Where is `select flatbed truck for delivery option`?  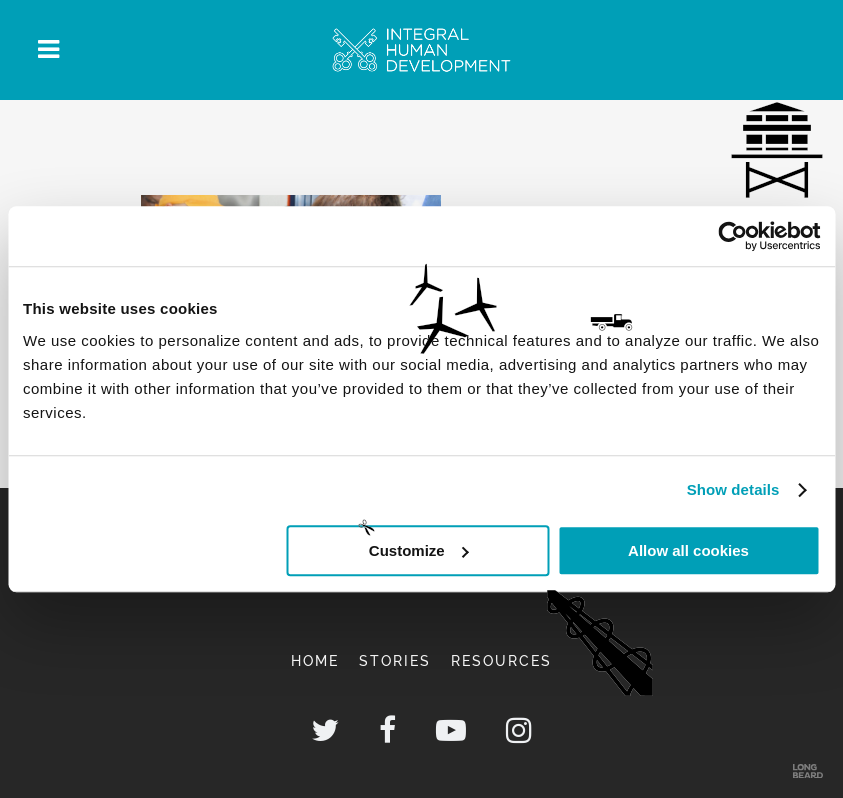 select flatbed truck for delivery option is located at coordinates (611, 322).